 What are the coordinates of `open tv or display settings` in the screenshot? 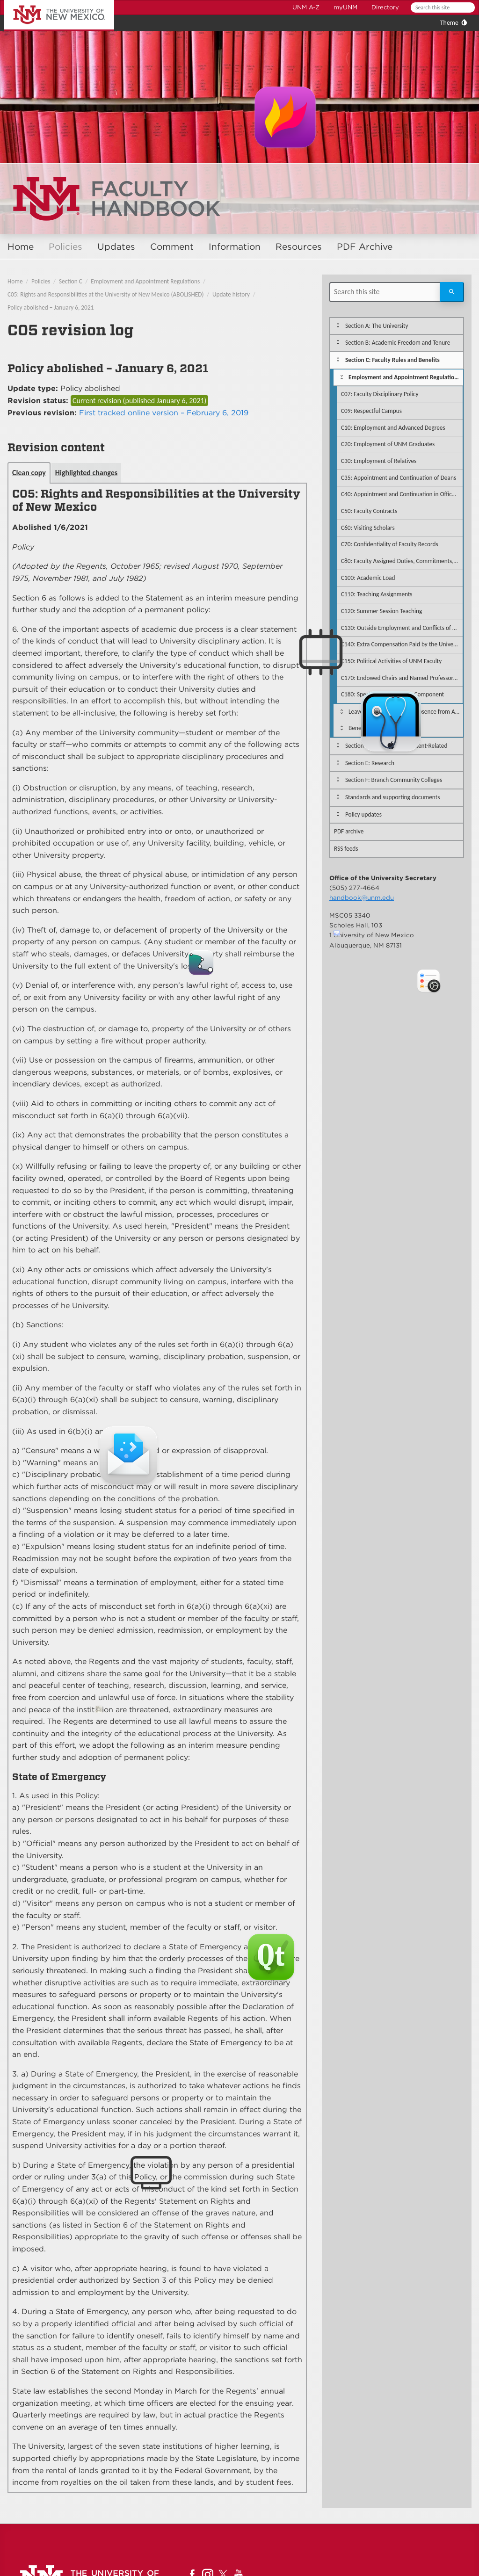 It's located at (151, 2171).